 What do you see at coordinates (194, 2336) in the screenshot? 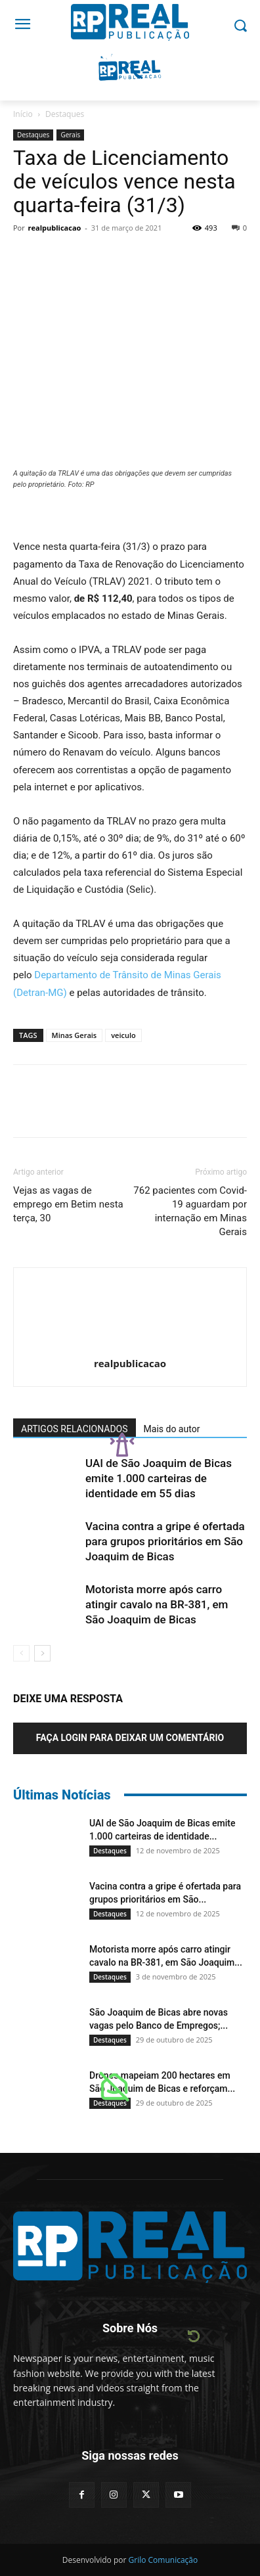
I see `undo the last action` at bounding box center [194, 2336].